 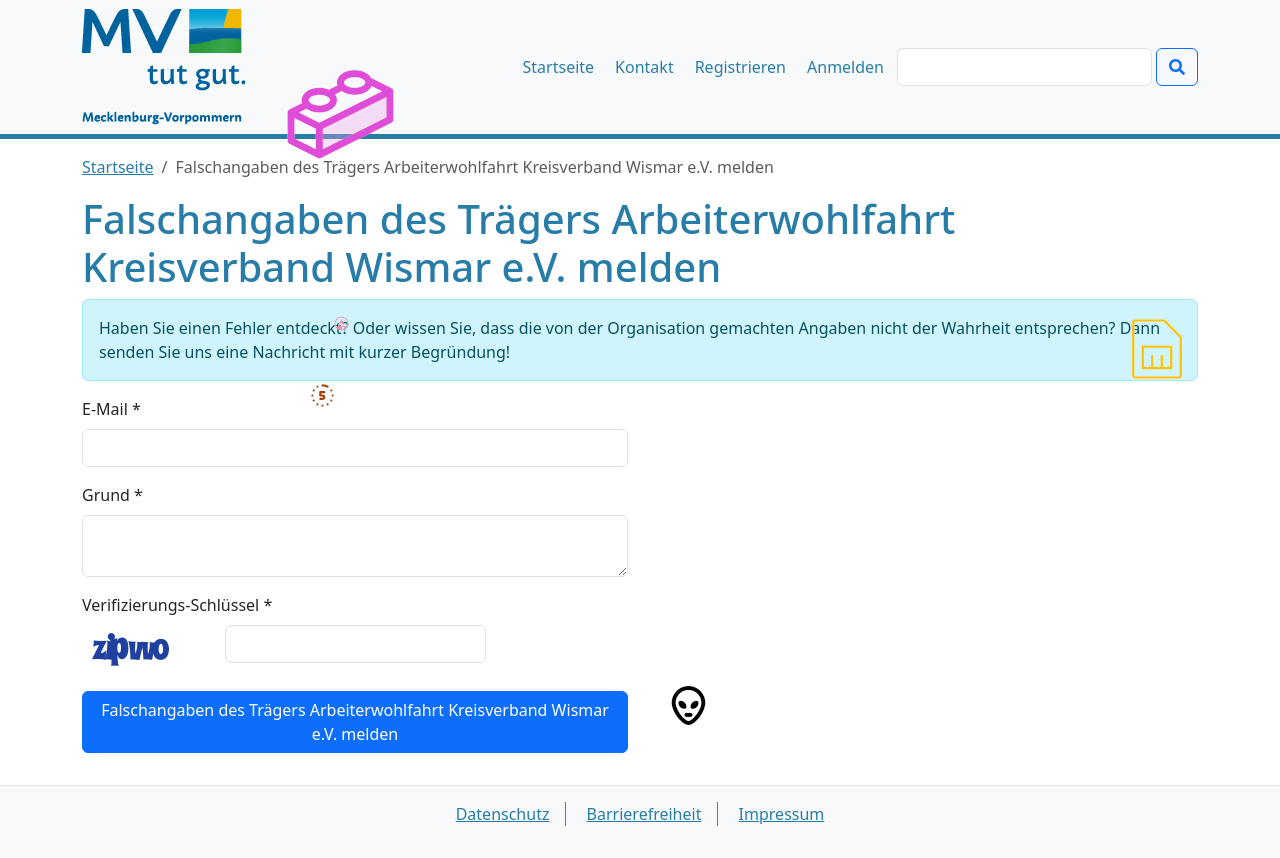 What do you see at coordinates (340, 112) in the screenshot?
I see `access building or construction tools` at bounding box center [340, 112].